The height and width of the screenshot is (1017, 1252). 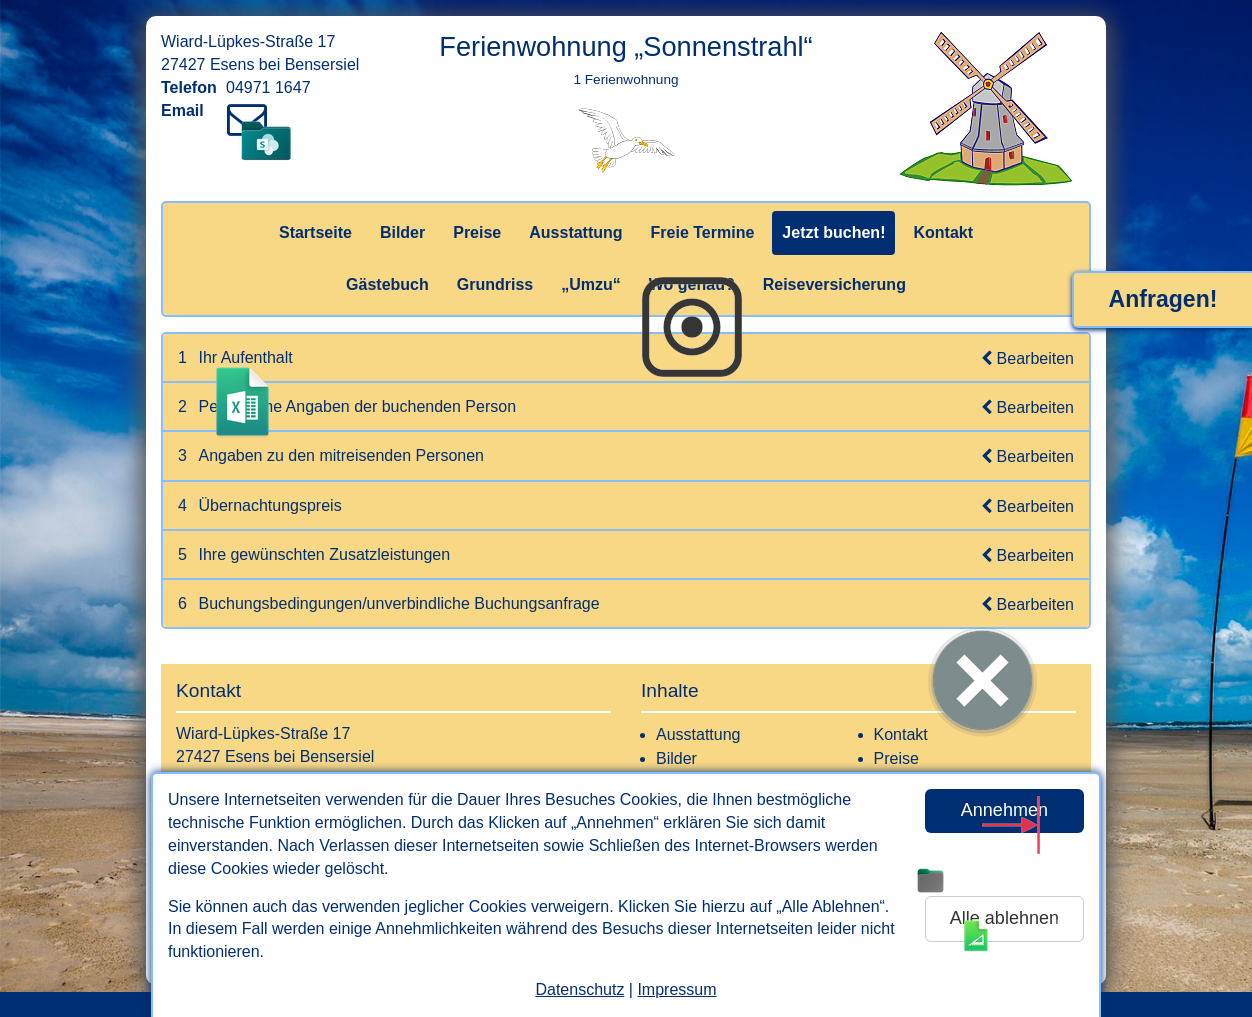 What do you see at coordinates (242, 401) in the screenshot?
I see `microsoft excel template file with macros enabled` at bounding box center [242, 401].